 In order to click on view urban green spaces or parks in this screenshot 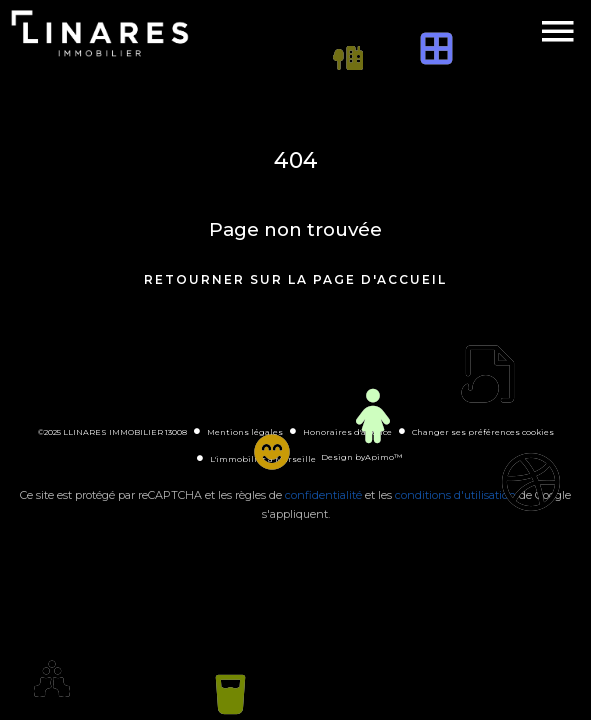, I will do `click(348, 58)`.